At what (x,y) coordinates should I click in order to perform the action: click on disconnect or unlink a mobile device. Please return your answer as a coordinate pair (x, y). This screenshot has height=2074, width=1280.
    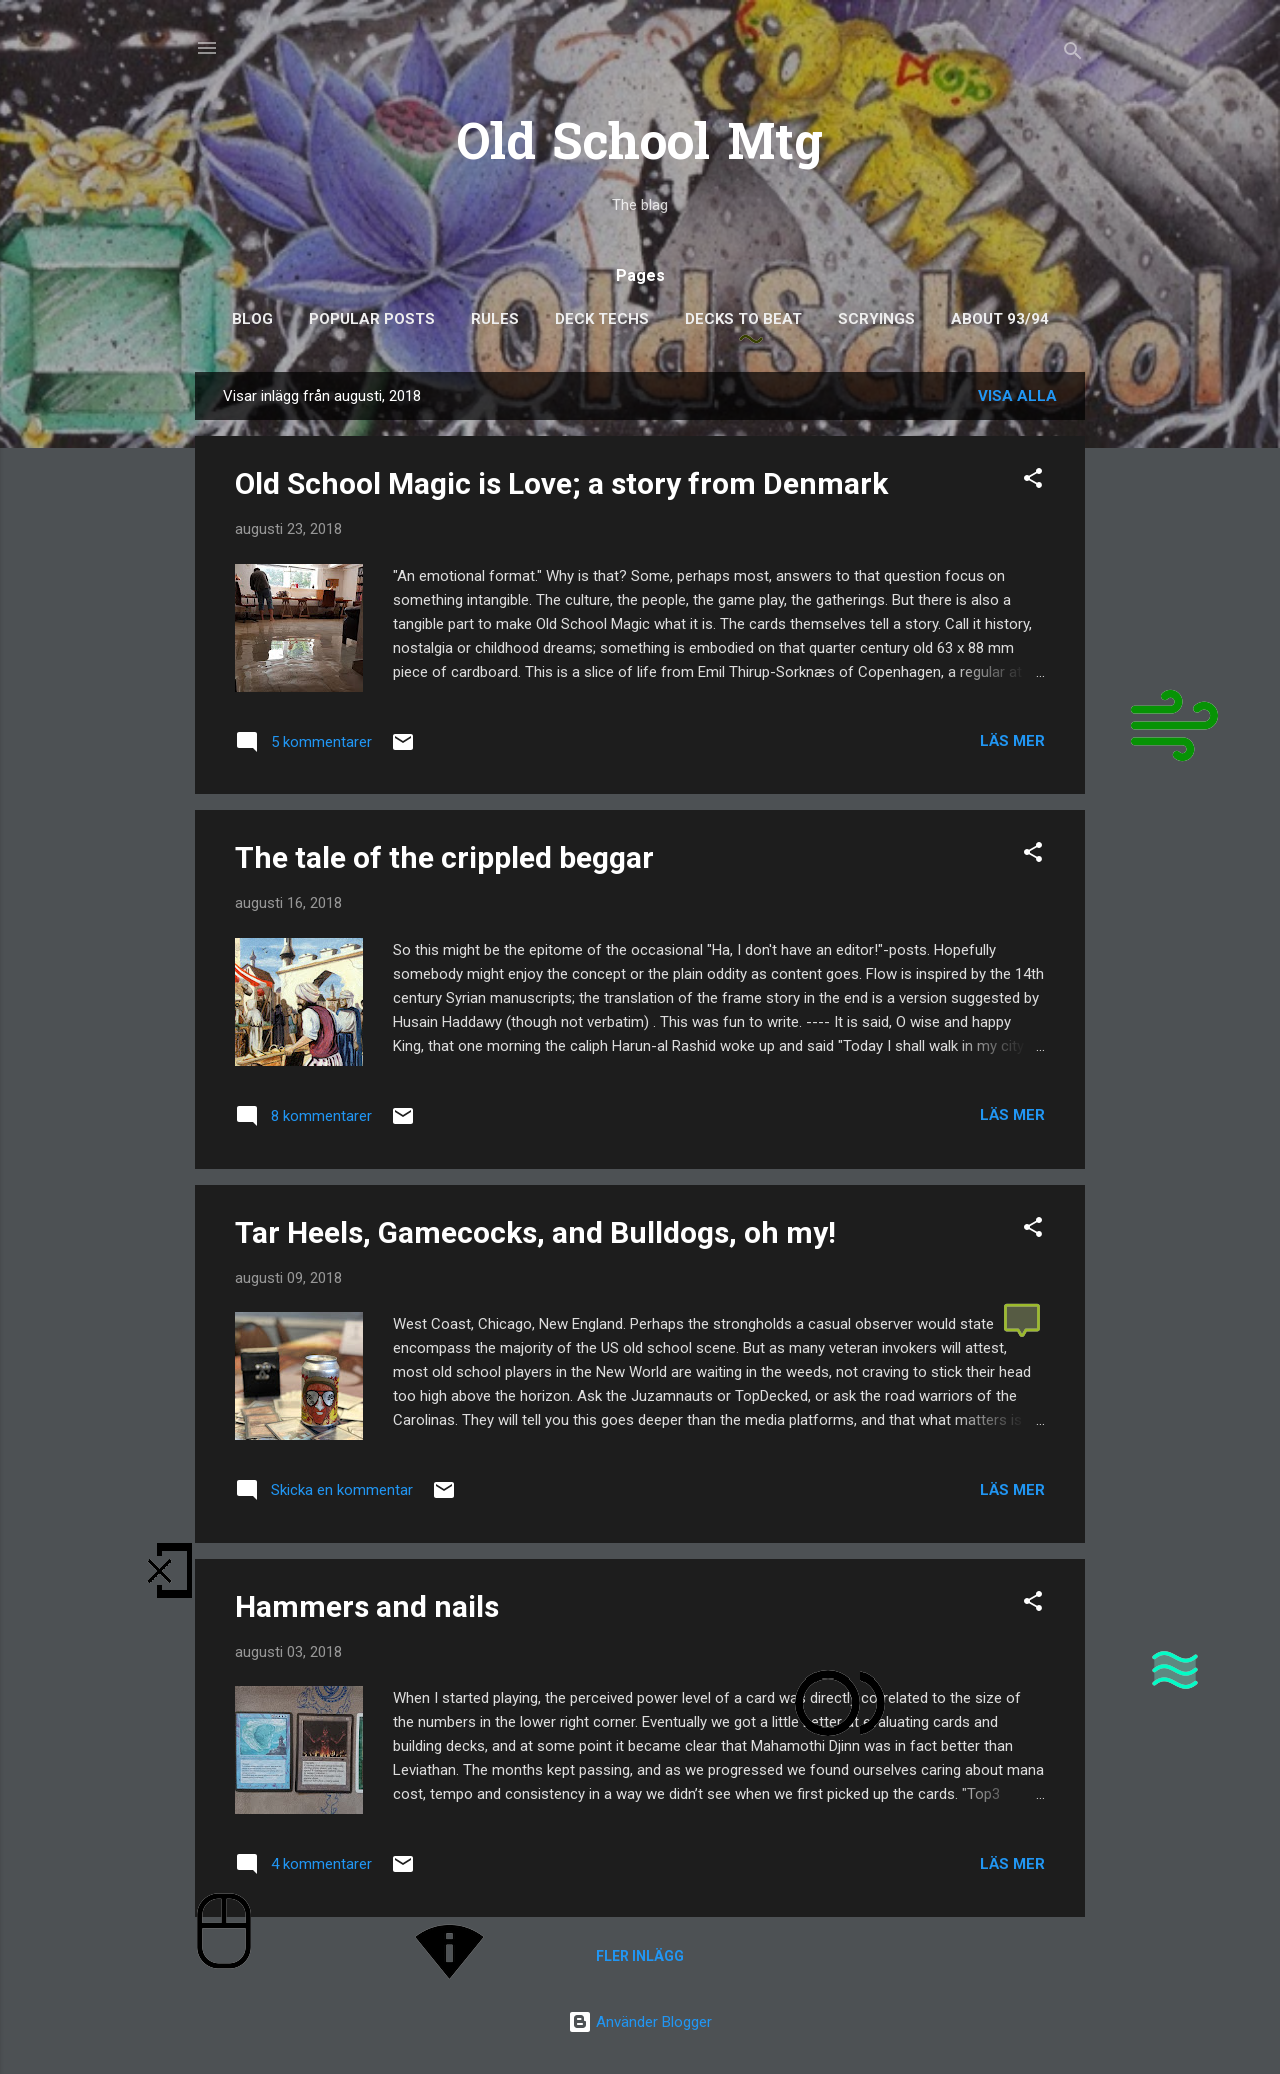
    Looking at the image, I should click on (169, 1570).